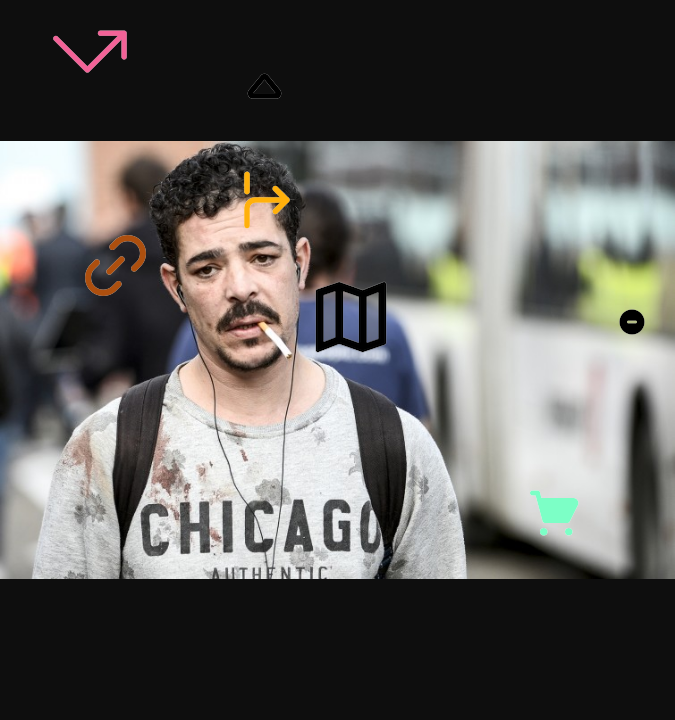 This screenshot has height=720, width=675. What do you see at coordinates (351, 317) in the screenshot?
I see `open map view` at bounding box center [351, 317].